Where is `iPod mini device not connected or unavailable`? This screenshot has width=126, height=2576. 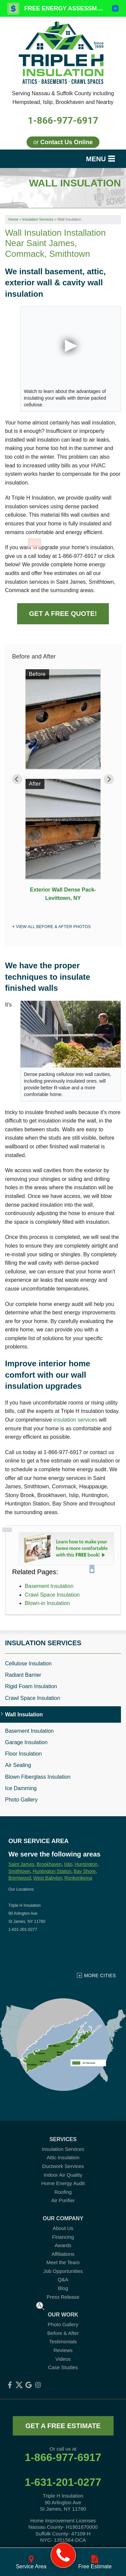
iPod mini device not connected or unavailable is located at coordinates (92, 1569).